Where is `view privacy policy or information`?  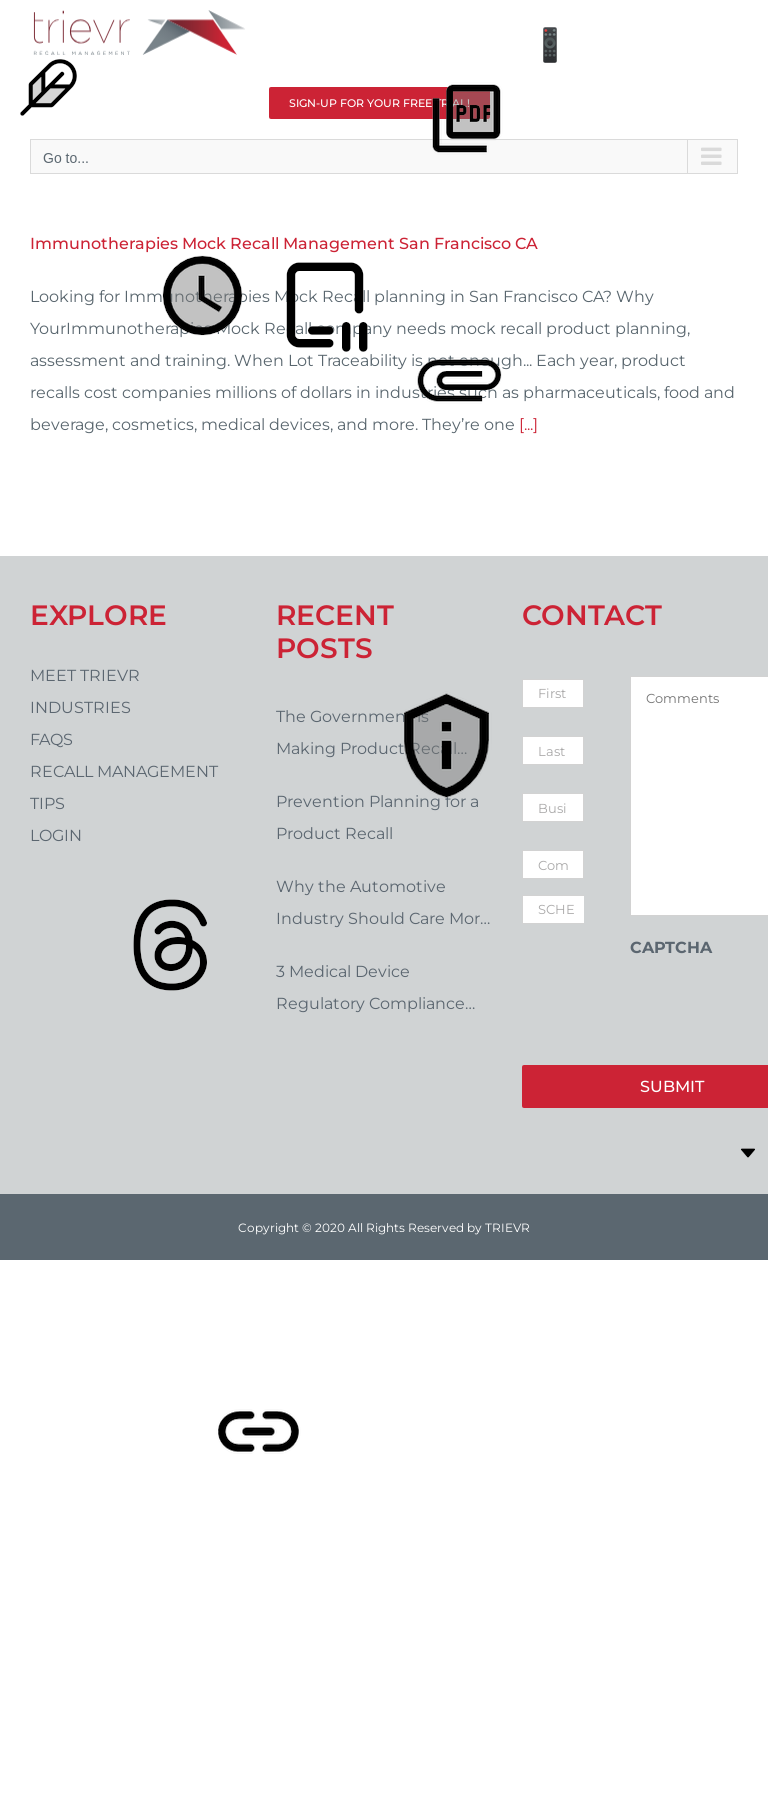 view privacy policy or information is located at coordinates (446, 745).